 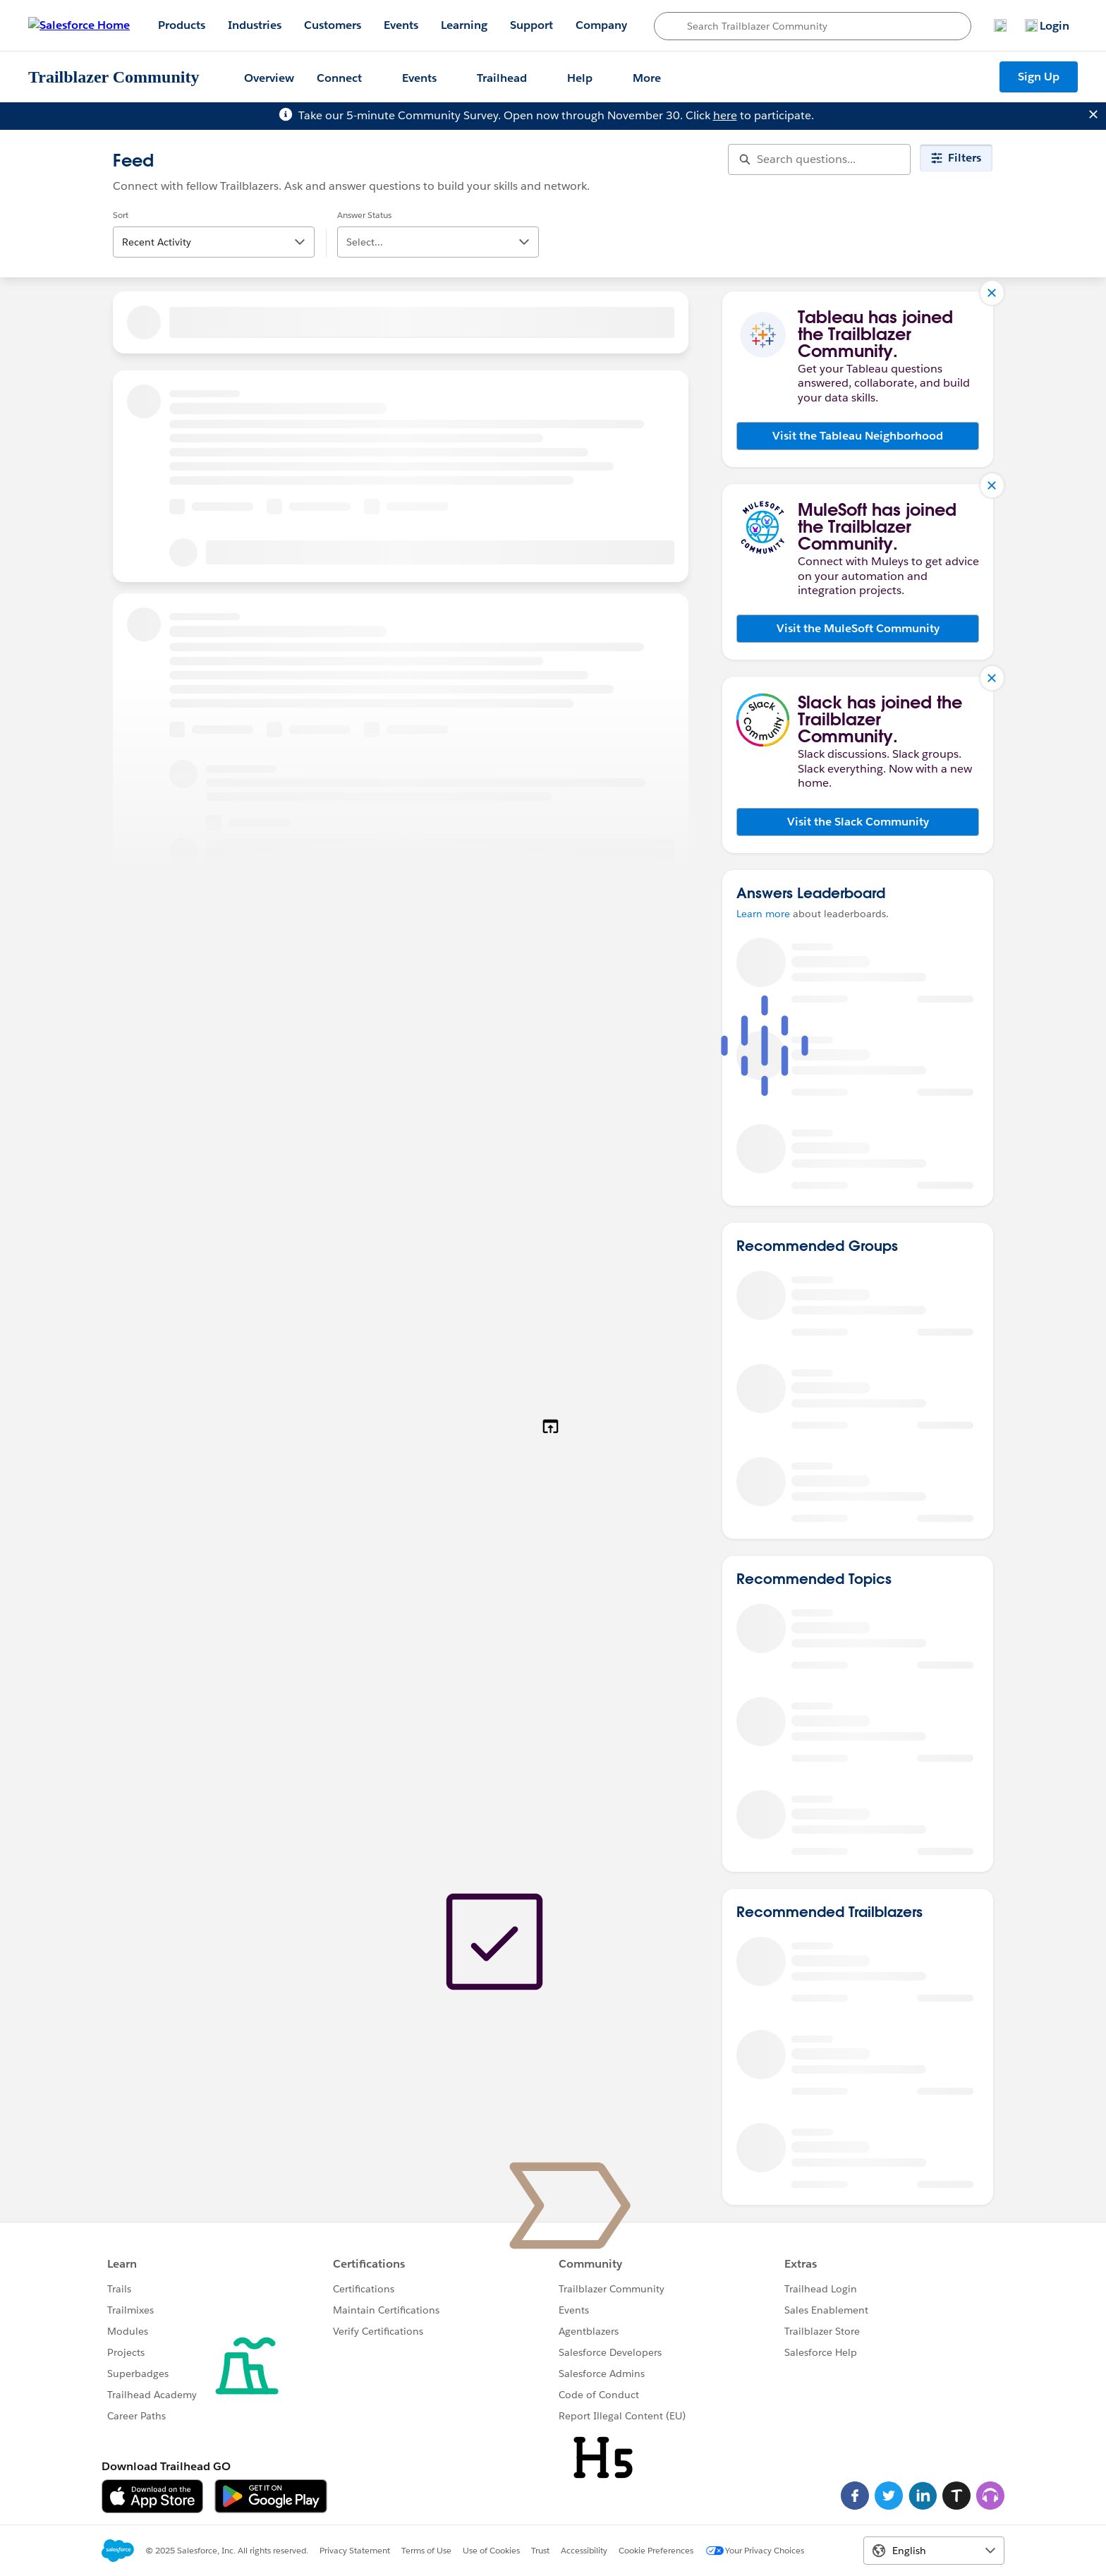 What do you see at coordinates (494, 1942) in the screenshot?
I see `mark a task as complete` at bounding box center [494, 1942].